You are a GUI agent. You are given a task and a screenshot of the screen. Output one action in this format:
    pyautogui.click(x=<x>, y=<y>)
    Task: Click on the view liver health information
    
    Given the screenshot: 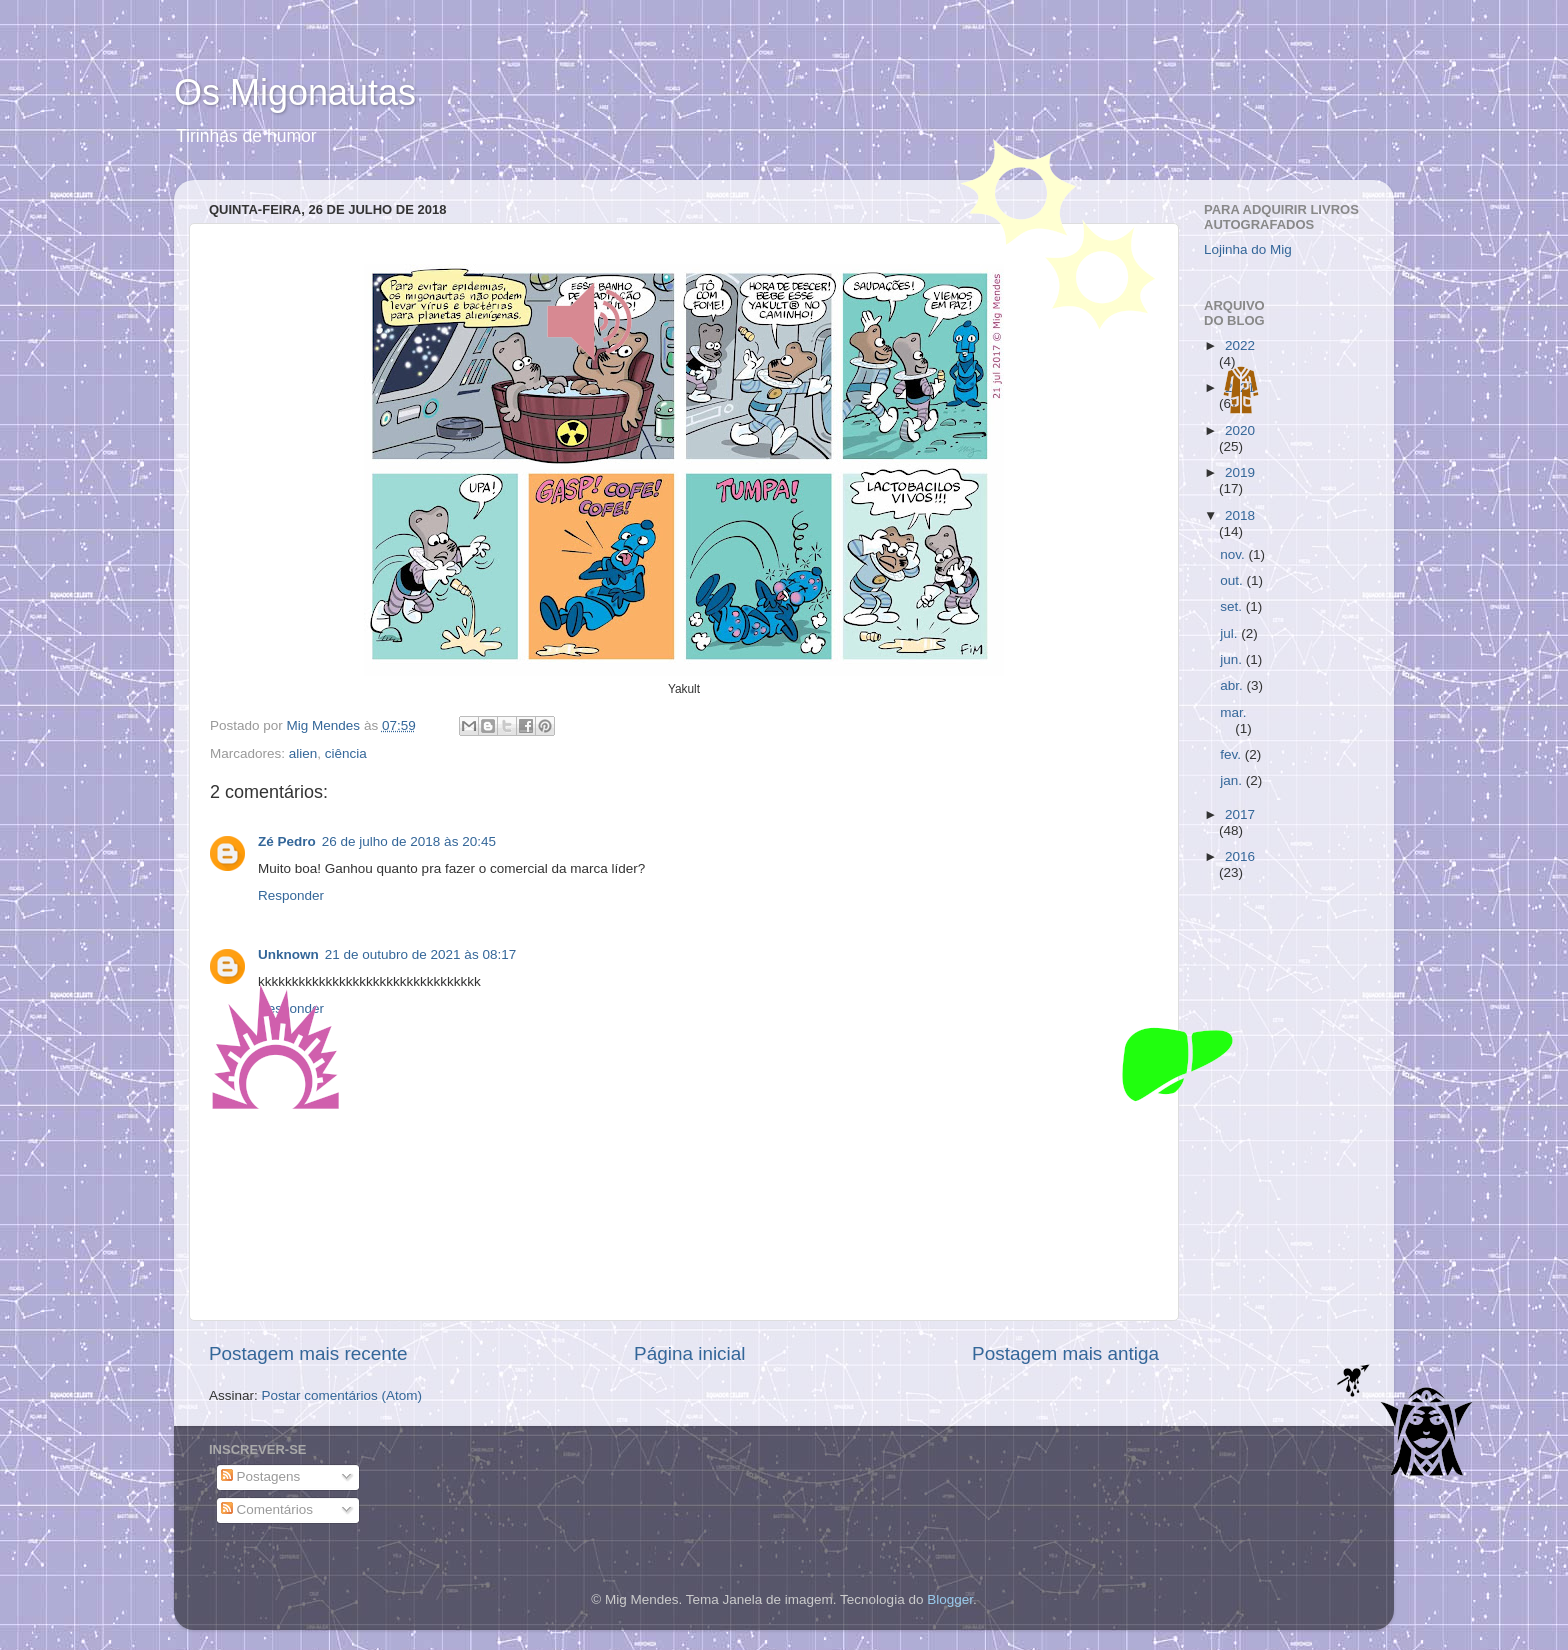 What is the action you would take?
    pyautogui.click(x=1177, y=1064)
    